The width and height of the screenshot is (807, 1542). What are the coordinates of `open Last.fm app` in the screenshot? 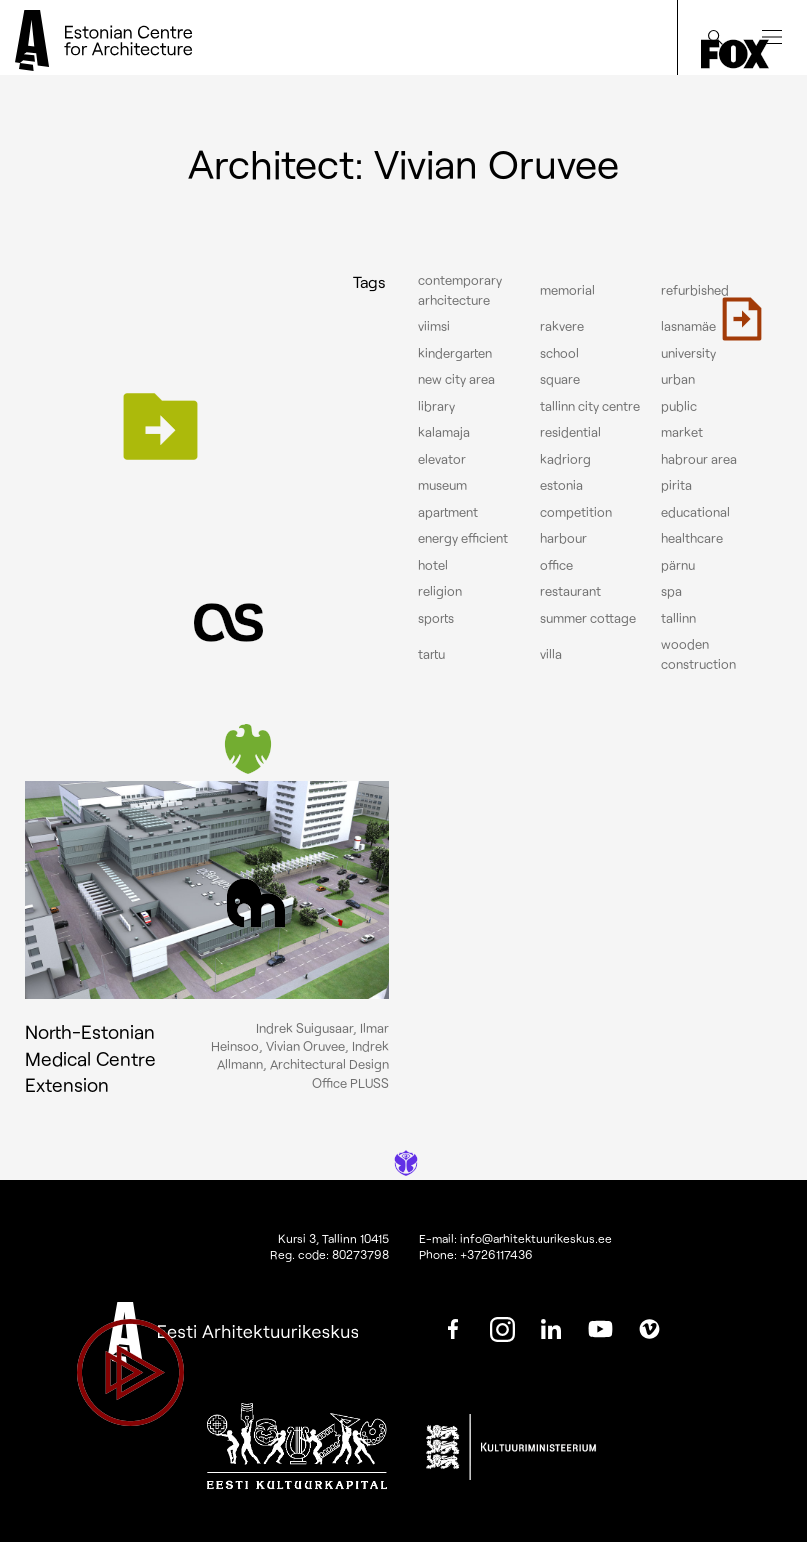 It's located at (228, 622).